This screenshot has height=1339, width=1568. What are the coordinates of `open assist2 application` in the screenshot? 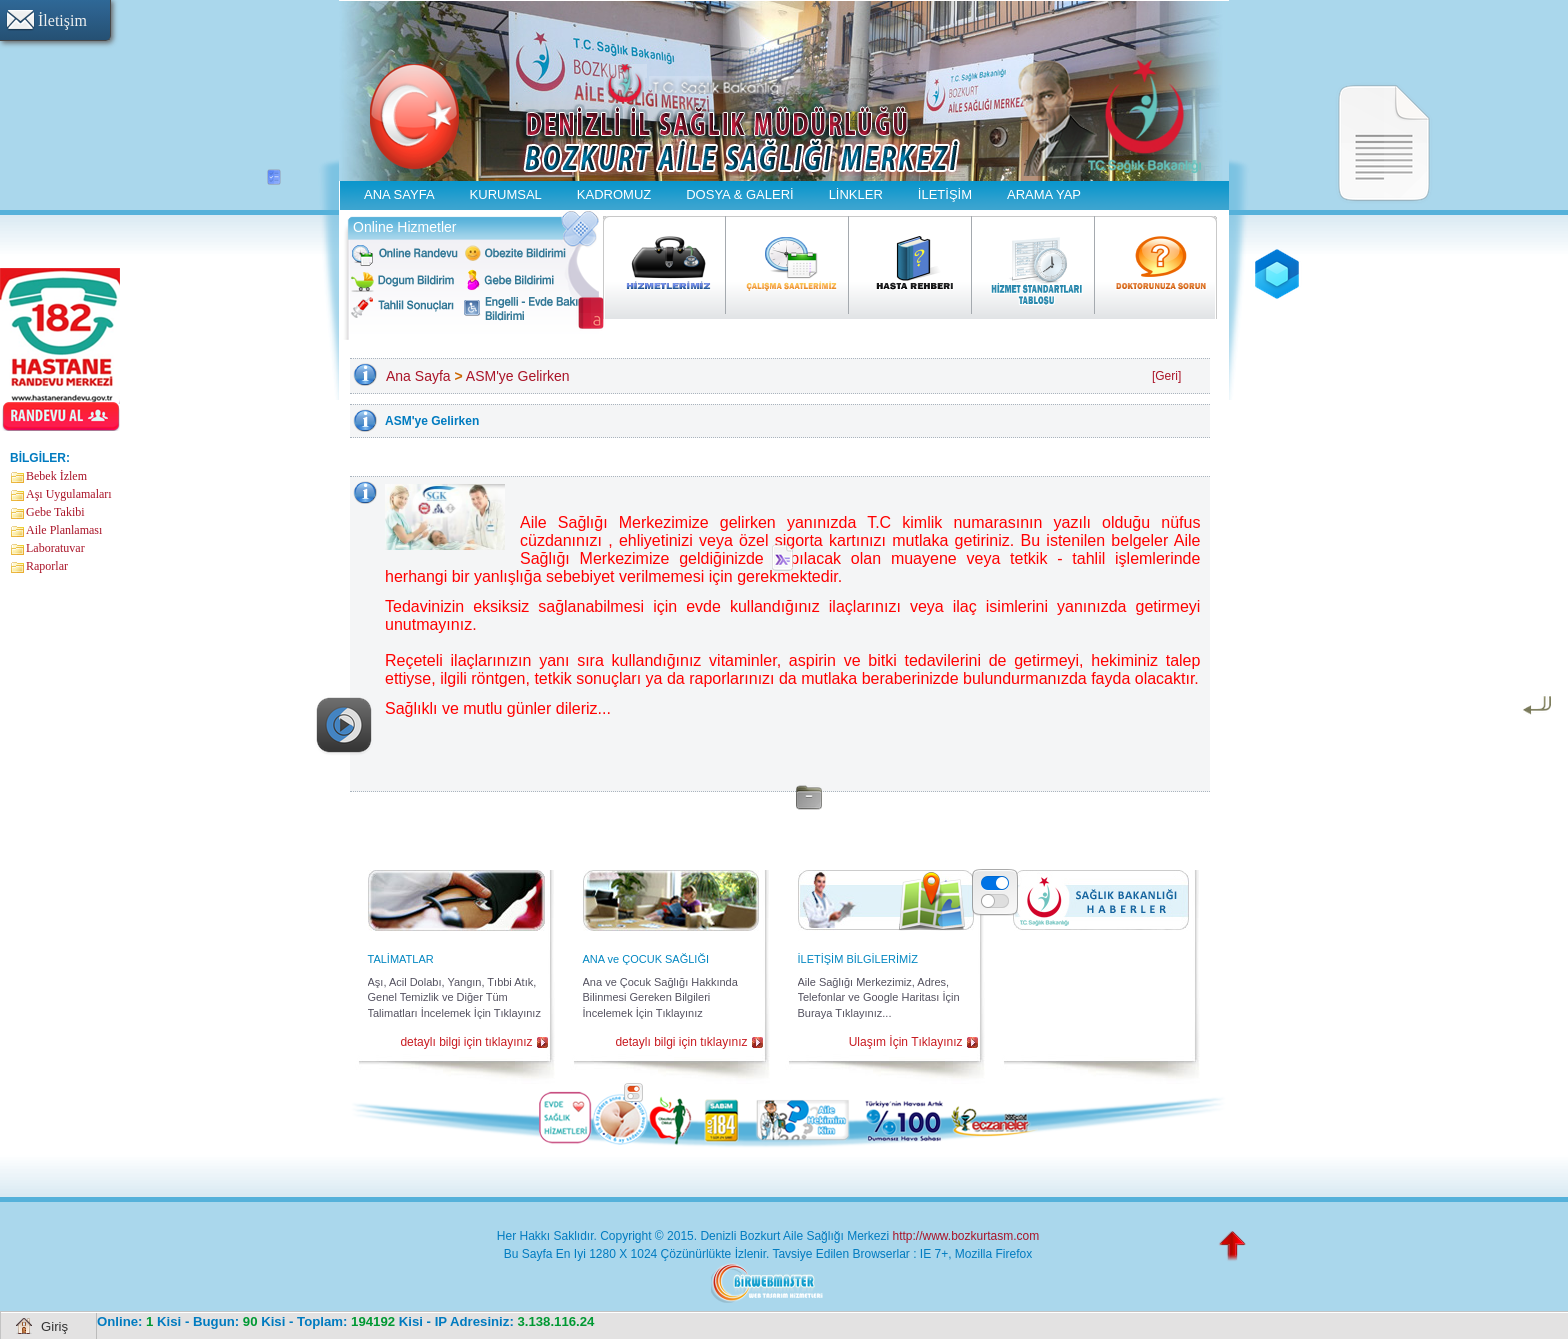 It's located at (1277, 274).